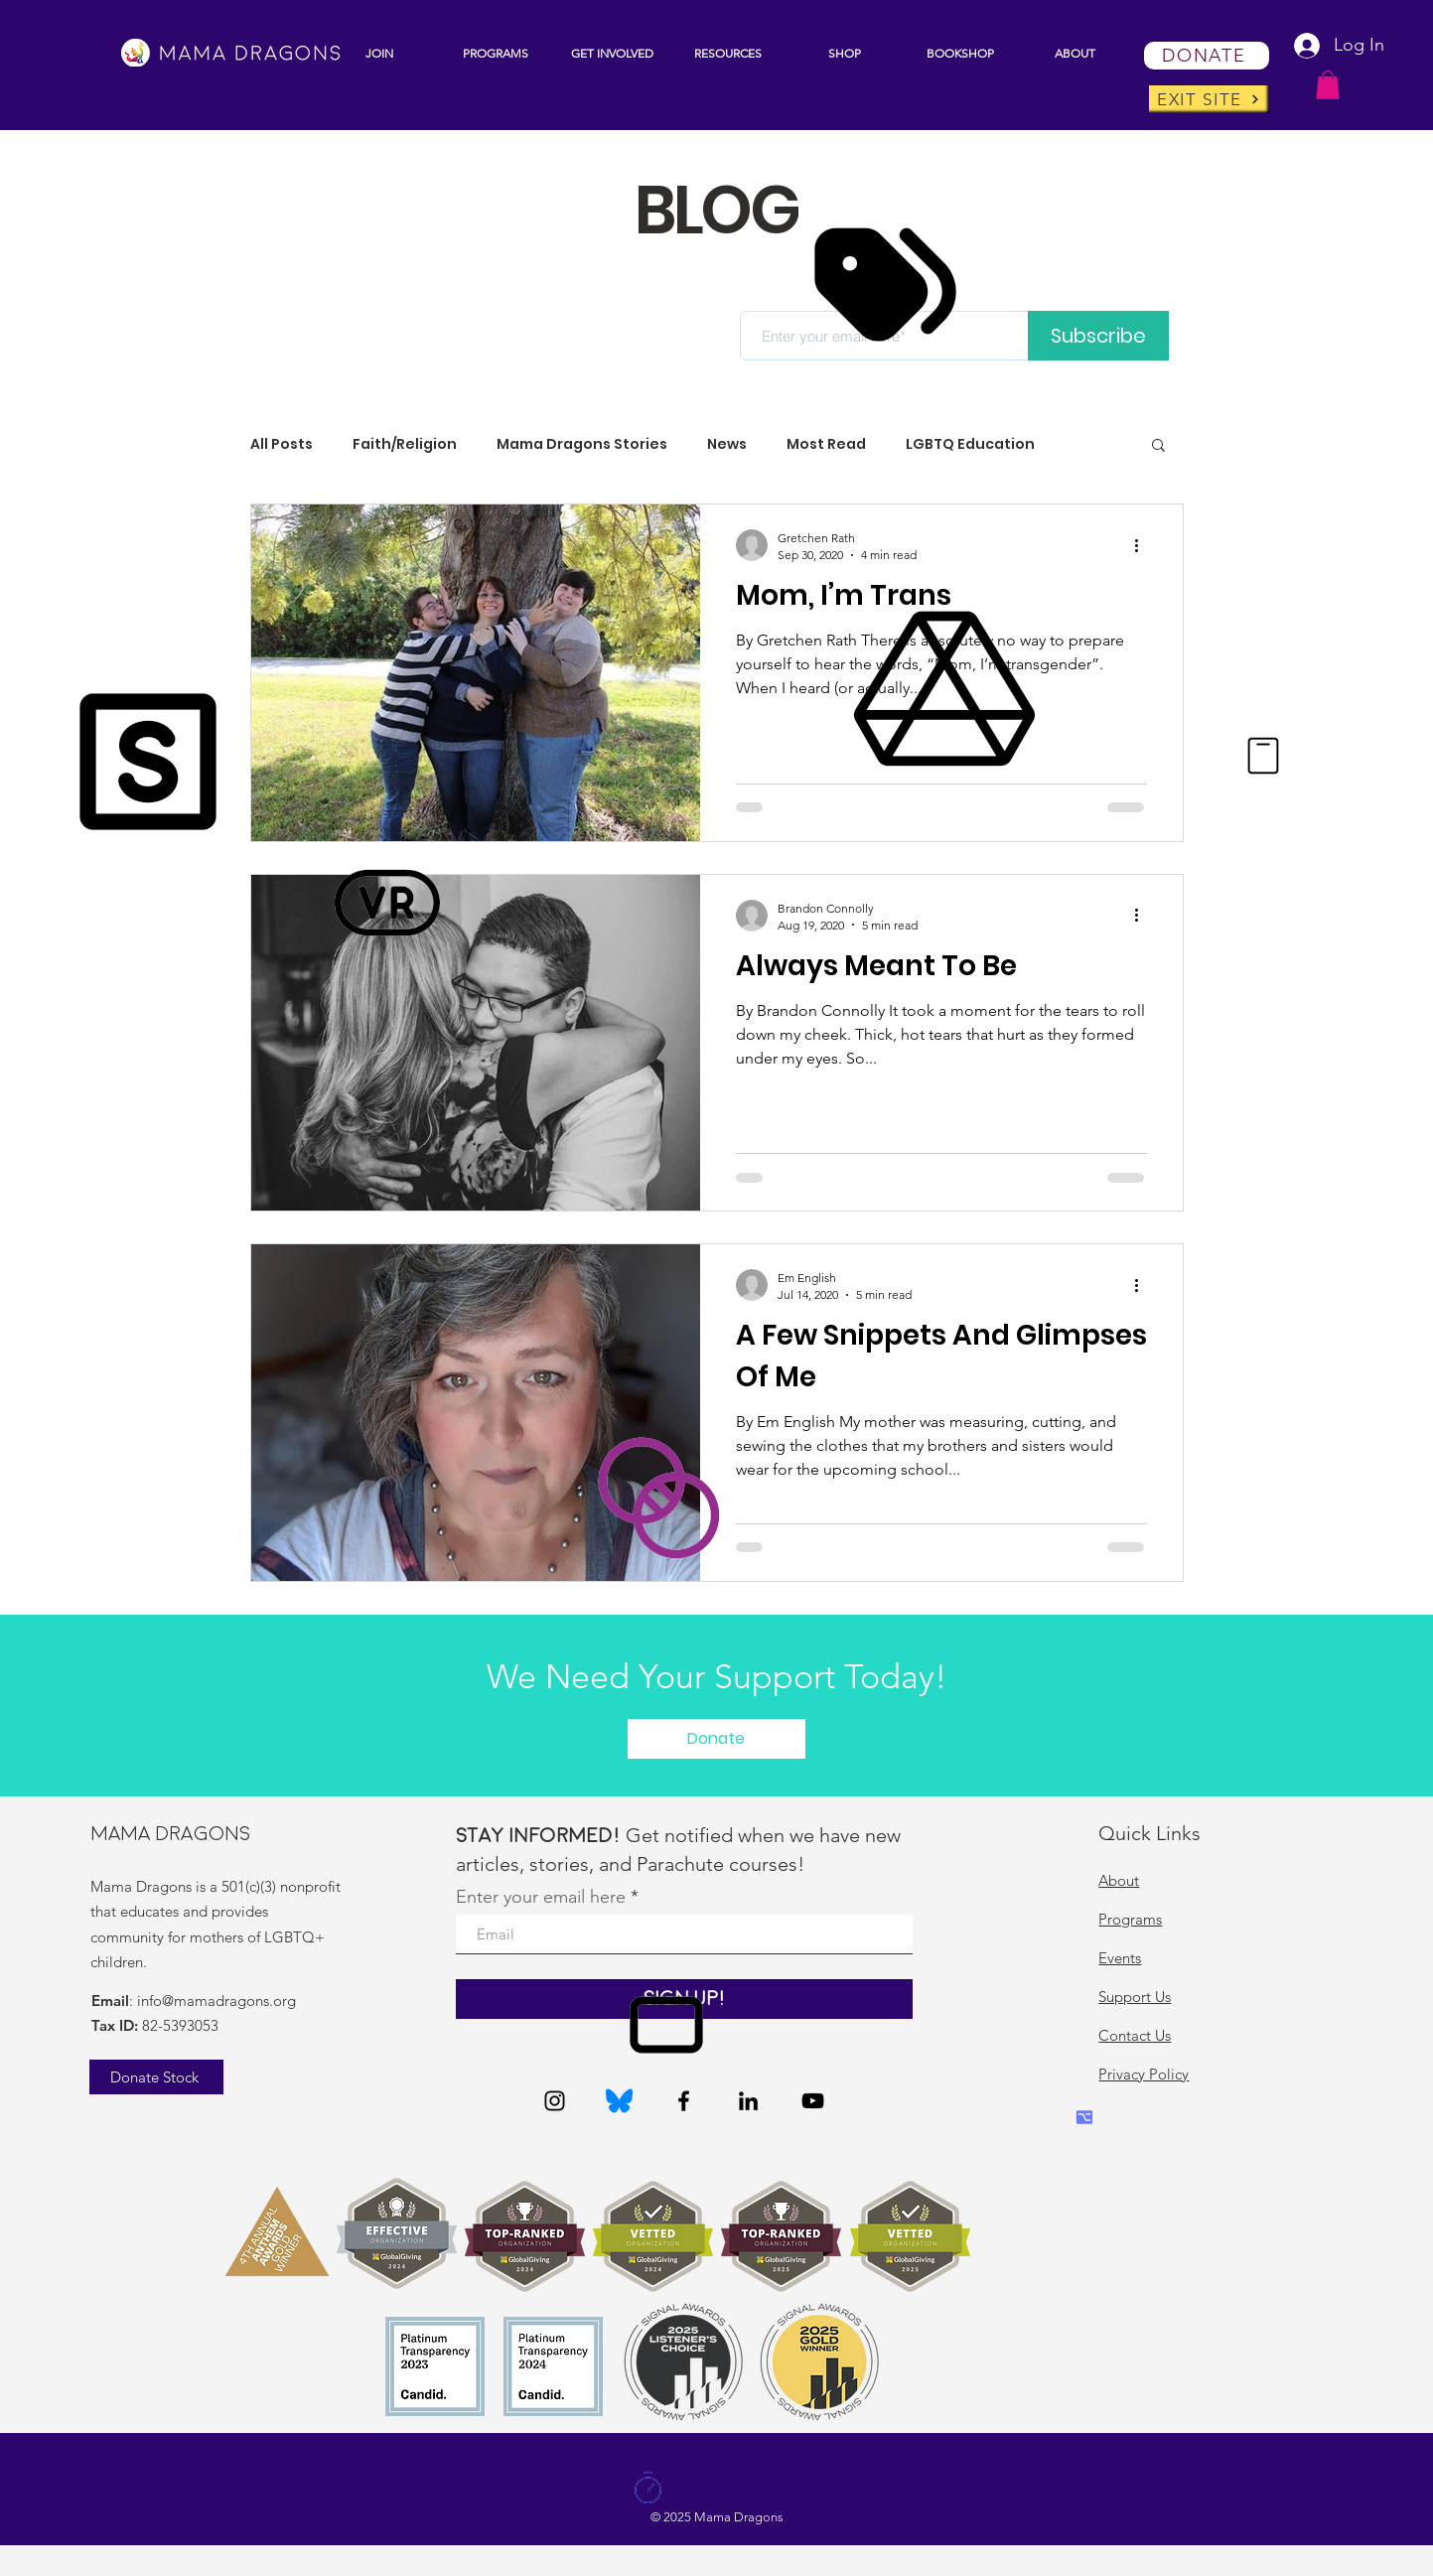  What do you see at coordinates (885, 277) in the screenshot?
I see `manage tags or labels` at bounding box center [885, 277].